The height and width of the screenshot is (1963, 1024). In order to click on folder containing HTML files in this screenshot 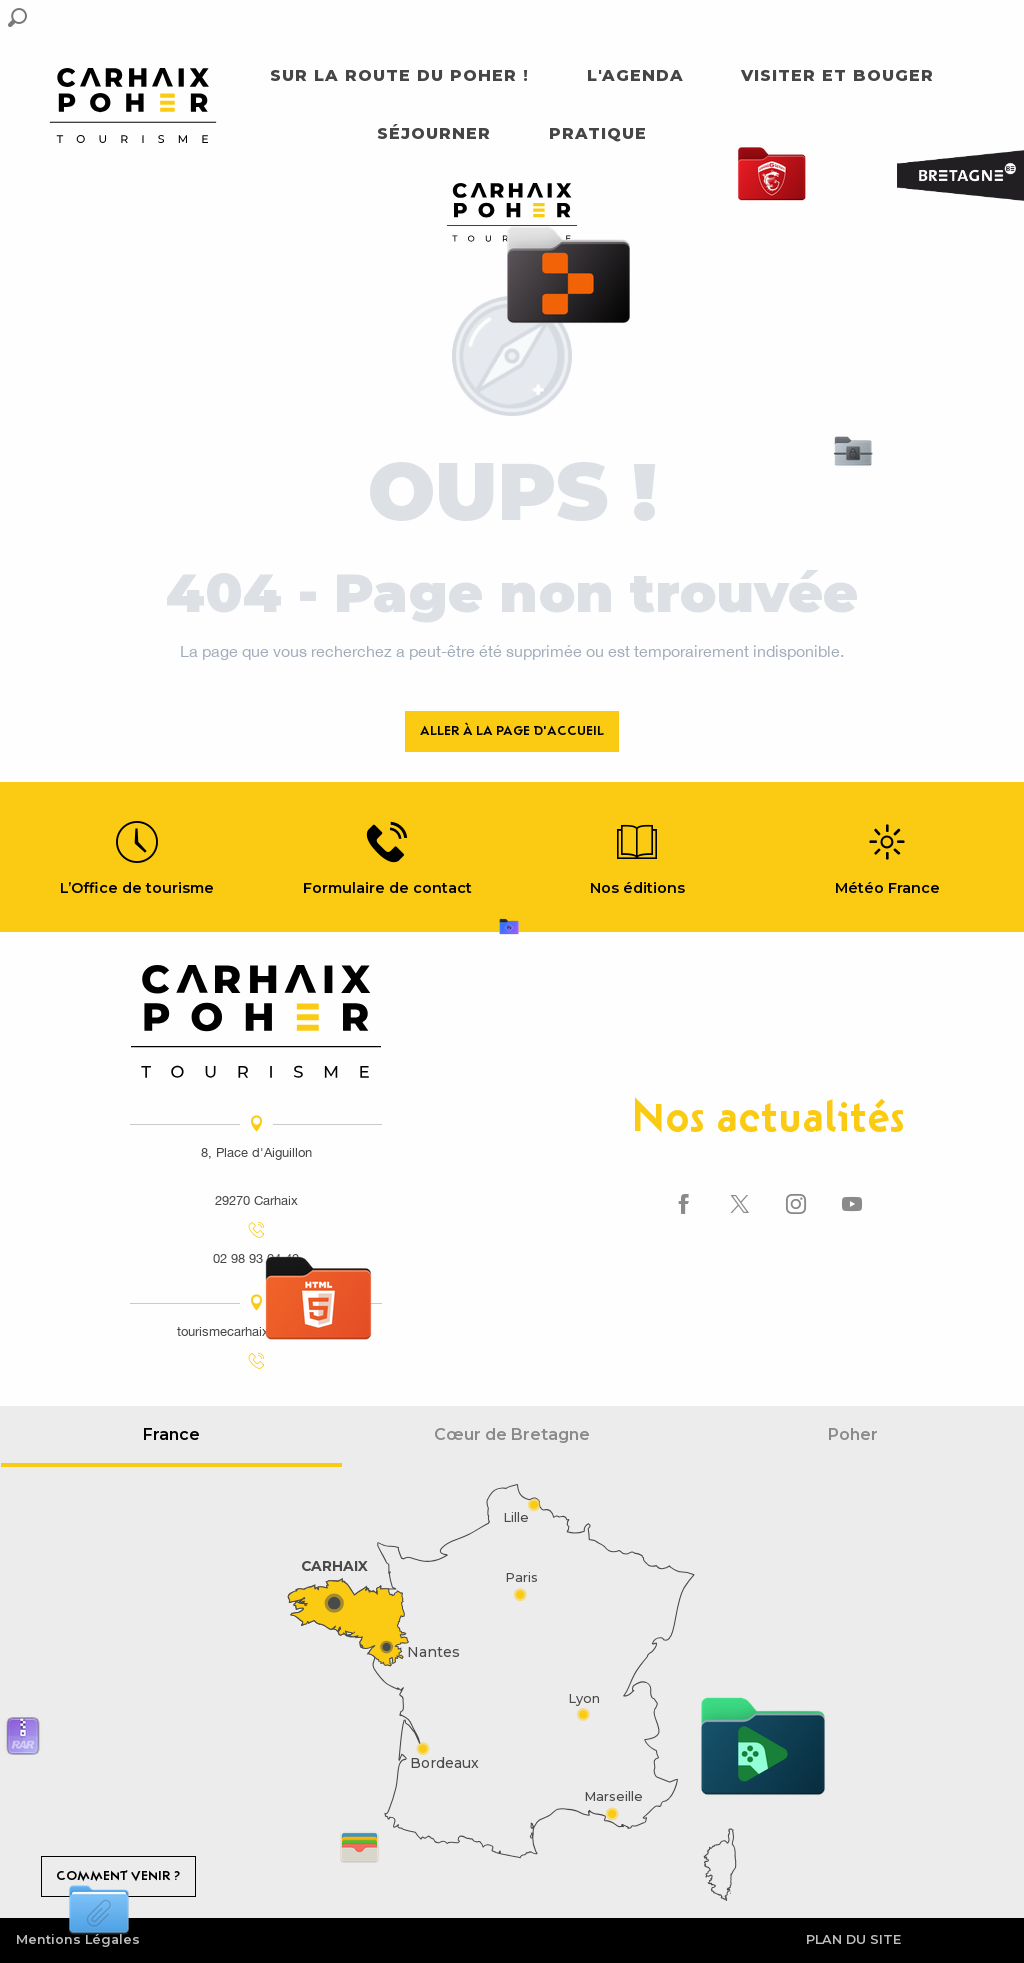, I will do `click(318, 1301)`.